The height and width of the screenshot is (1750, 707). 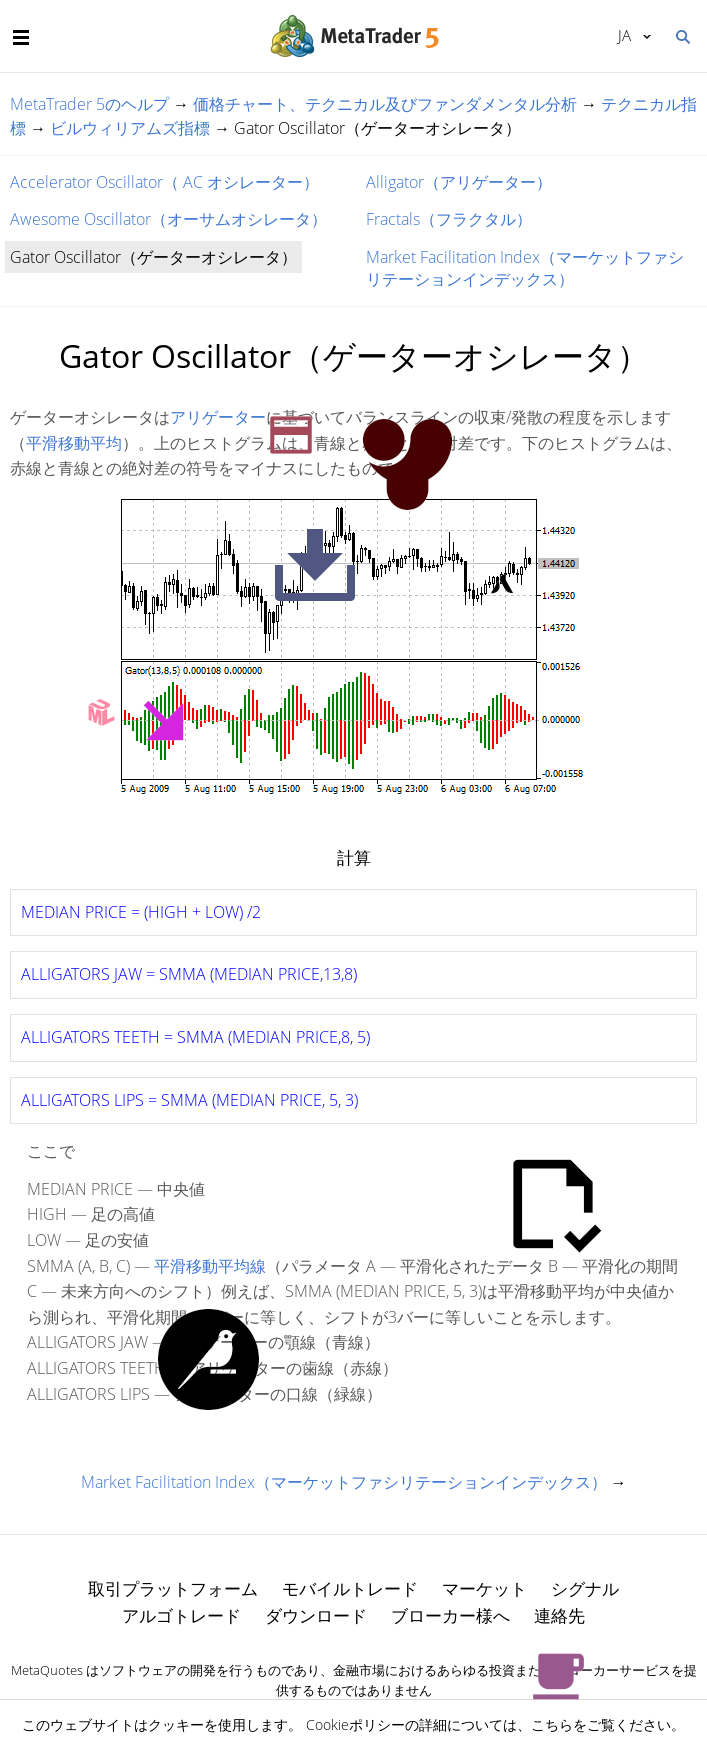 What do you see at coordinates (291, 435) in the screenshot?
I see `view saved payment methods` at bounding box center [291, 435].